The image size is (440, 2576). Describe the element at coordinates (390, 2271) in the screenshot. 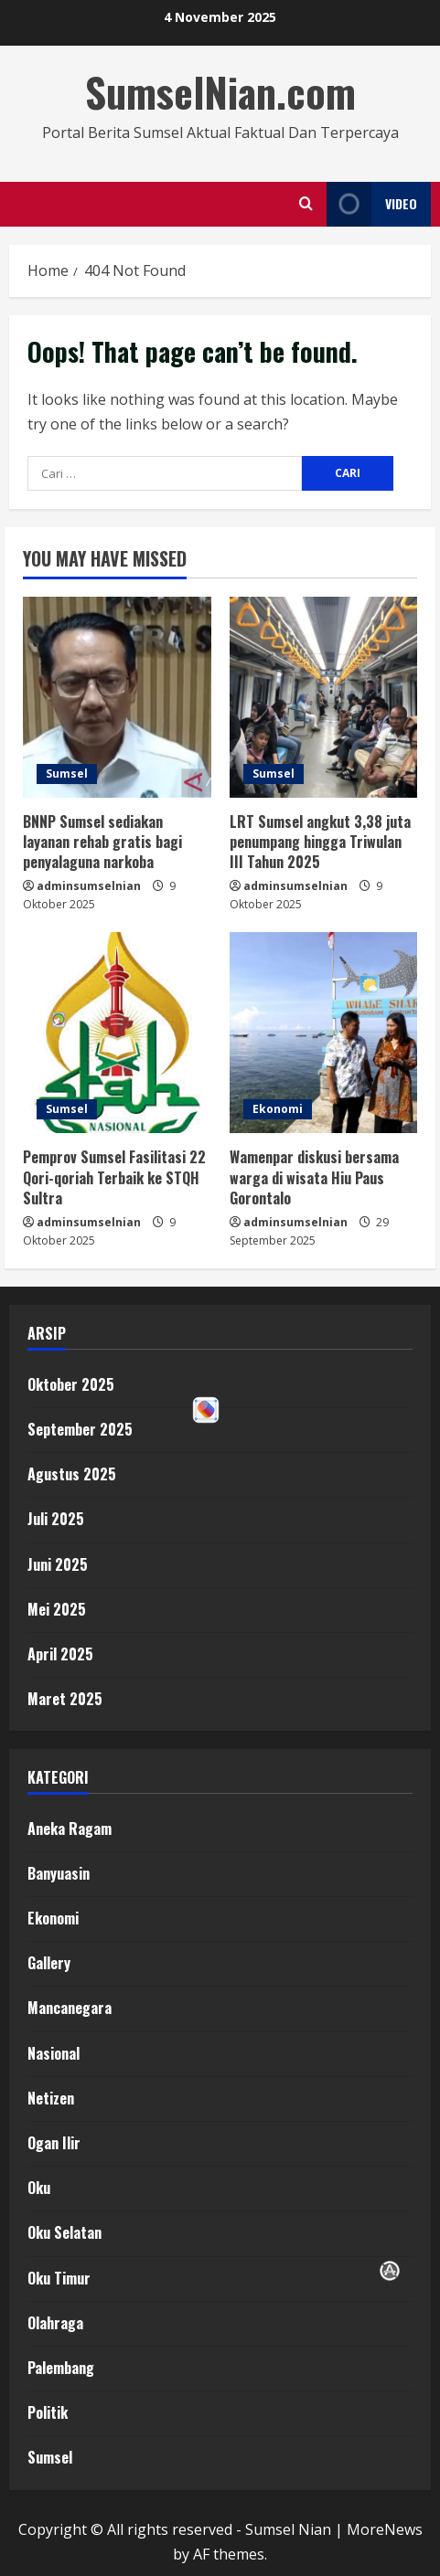

I see `open the software updater application` at that location.